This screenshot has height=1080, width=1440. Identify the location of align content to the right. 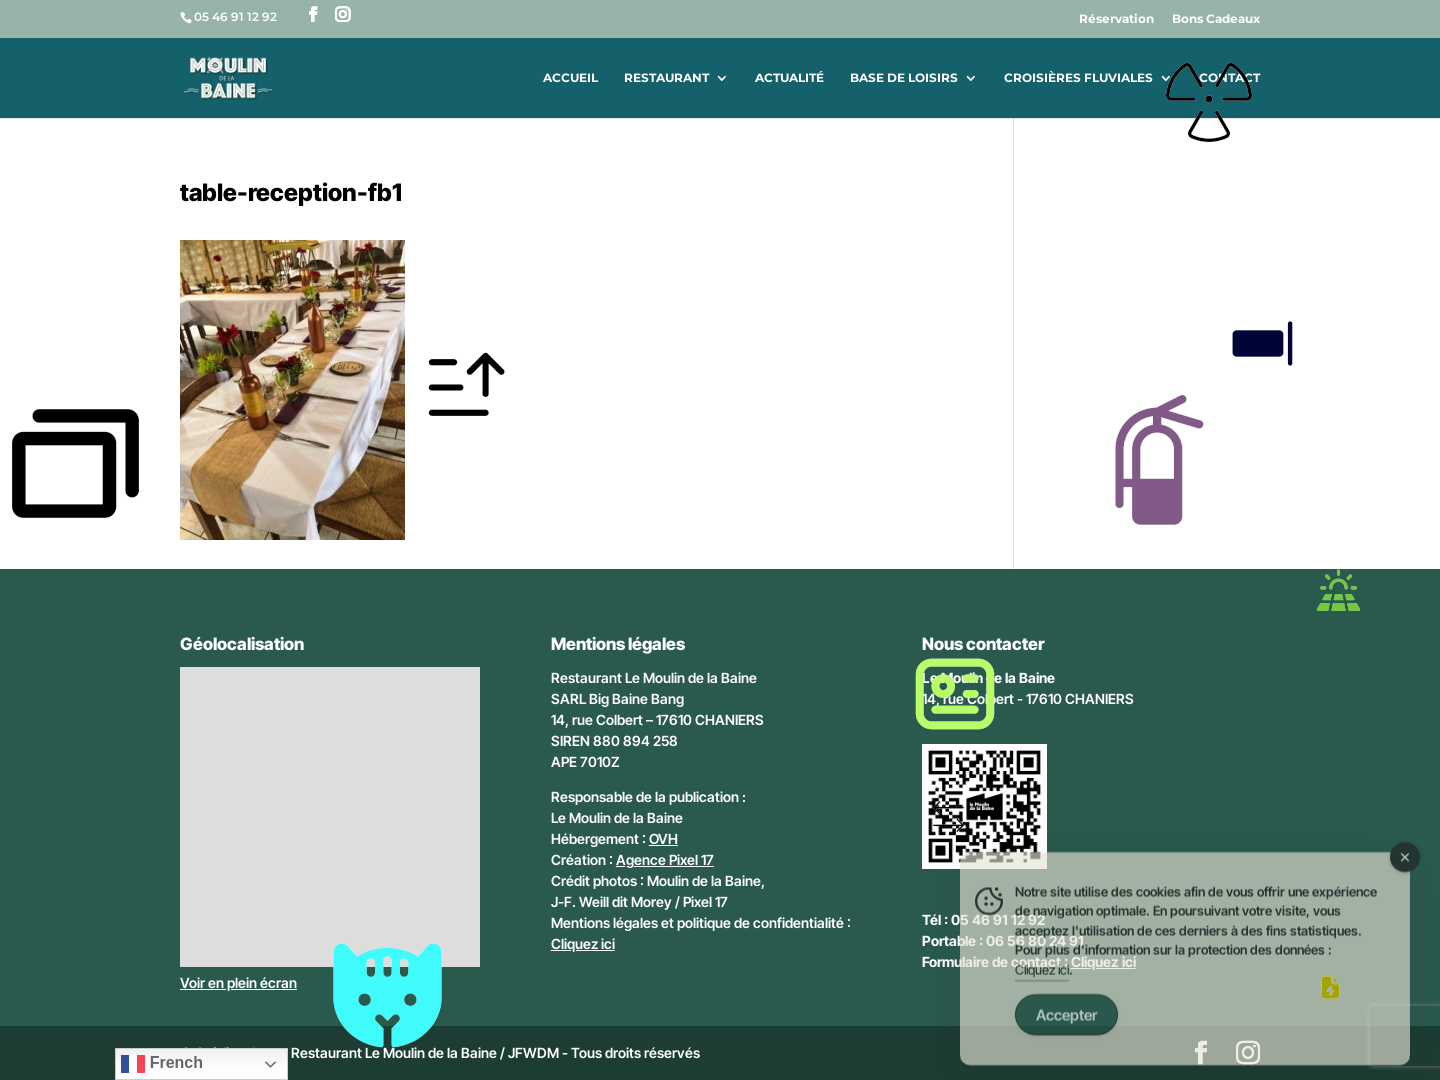
(1263, 343).